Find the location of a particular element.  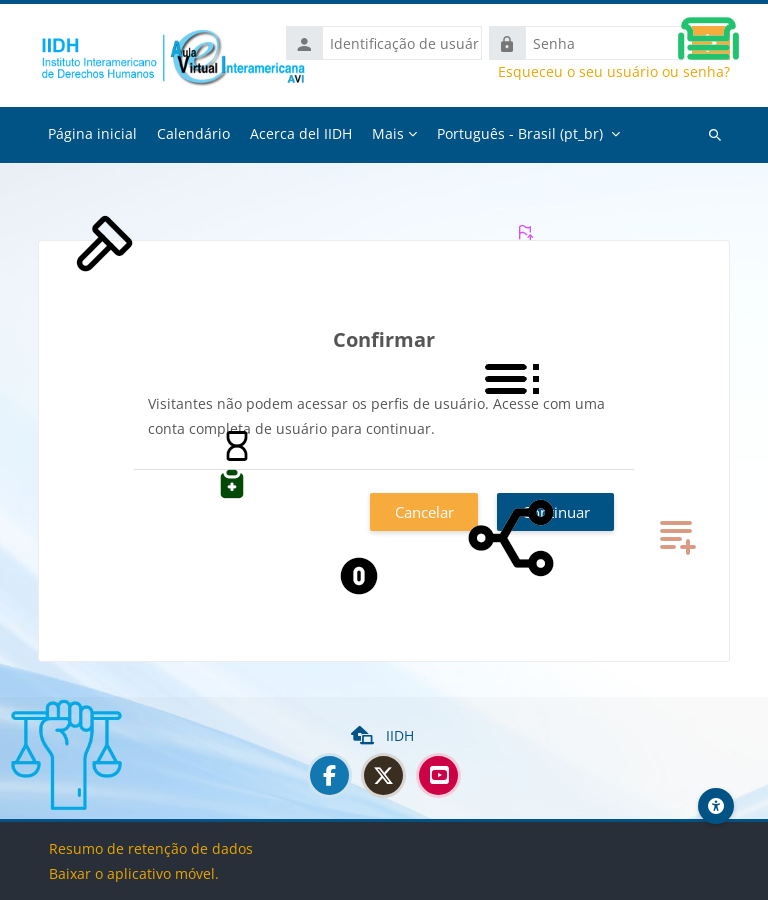

indicates the letter "o" or zero in a selection interface is located at coordinates (359, 576).